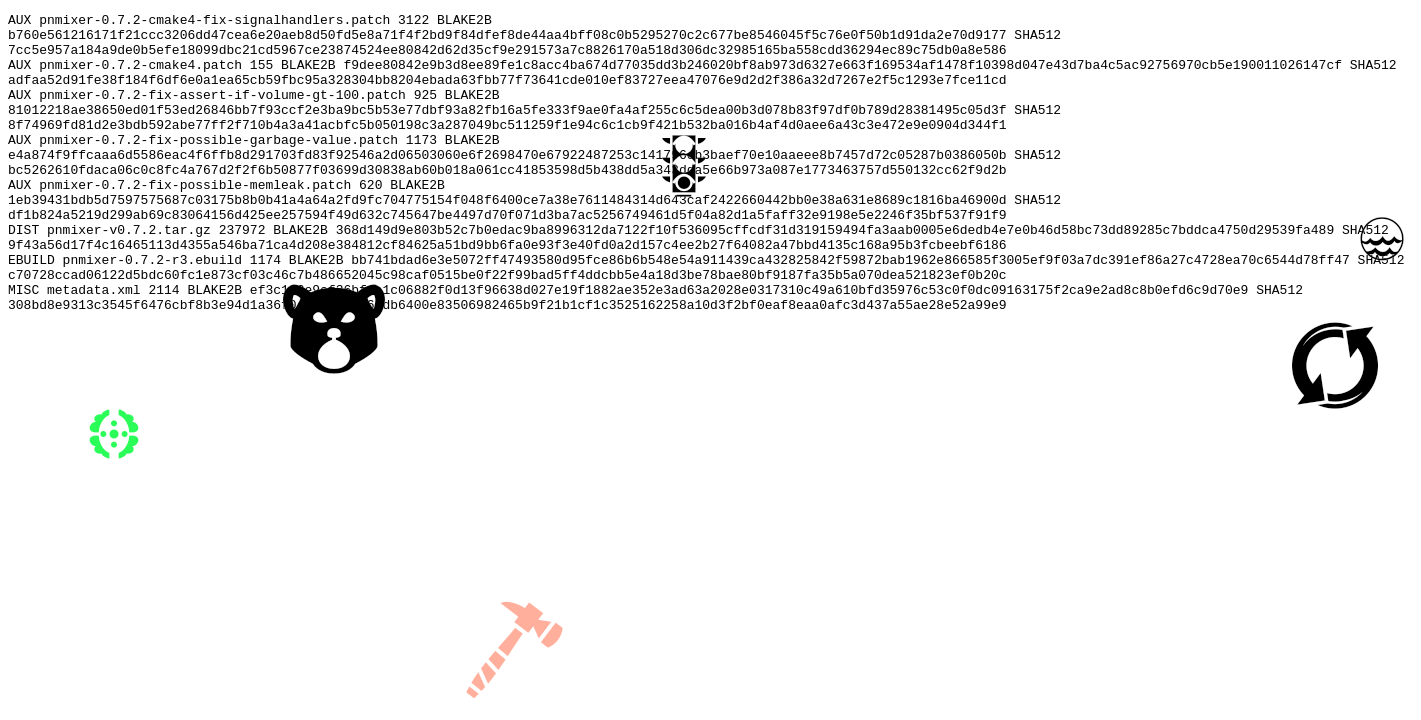 Image resolution: width=1421 pixels, height=720 pixels. I want to click on access building or construction tools, so click(514, 649).